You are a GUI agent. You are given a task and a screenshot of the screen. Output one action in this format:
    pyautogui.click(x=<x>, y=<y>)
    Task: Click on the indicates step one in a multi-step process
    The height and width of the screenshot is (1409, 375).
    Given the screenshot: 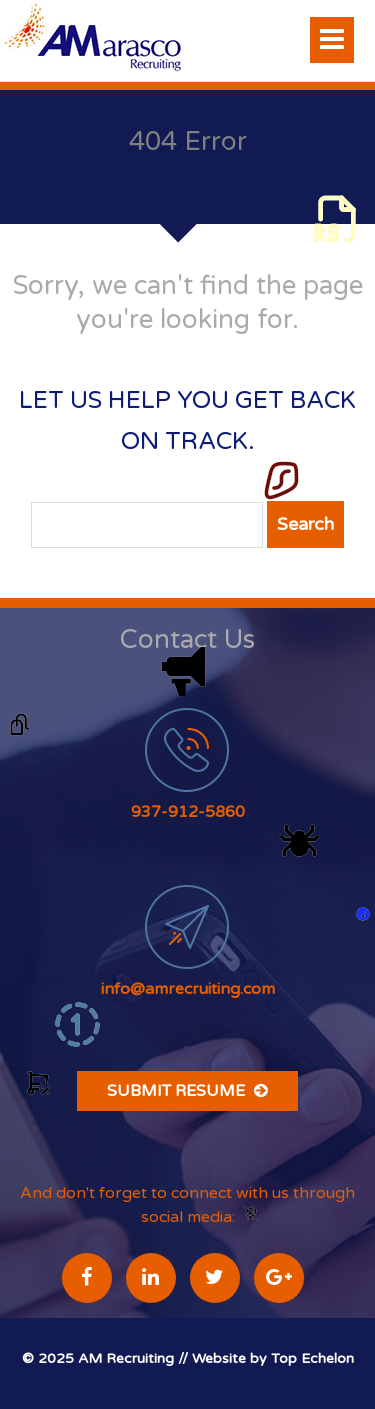 What is the action you would take?
    pyautogui.click(x=77, y=1024)
    